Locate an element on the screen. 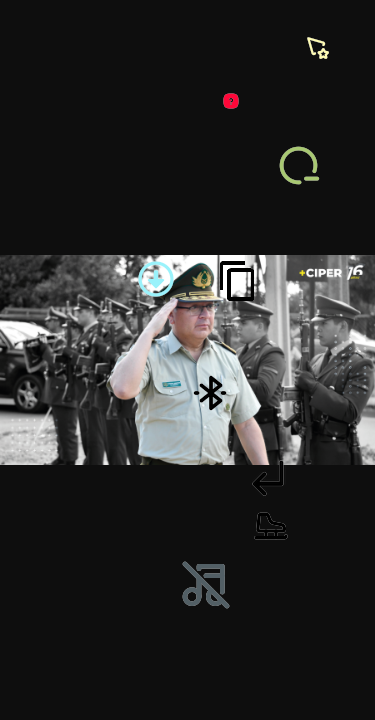 The width and height of the screenshot is (375, 720). remove item from a list or collection is located at coordinates (298, 165).